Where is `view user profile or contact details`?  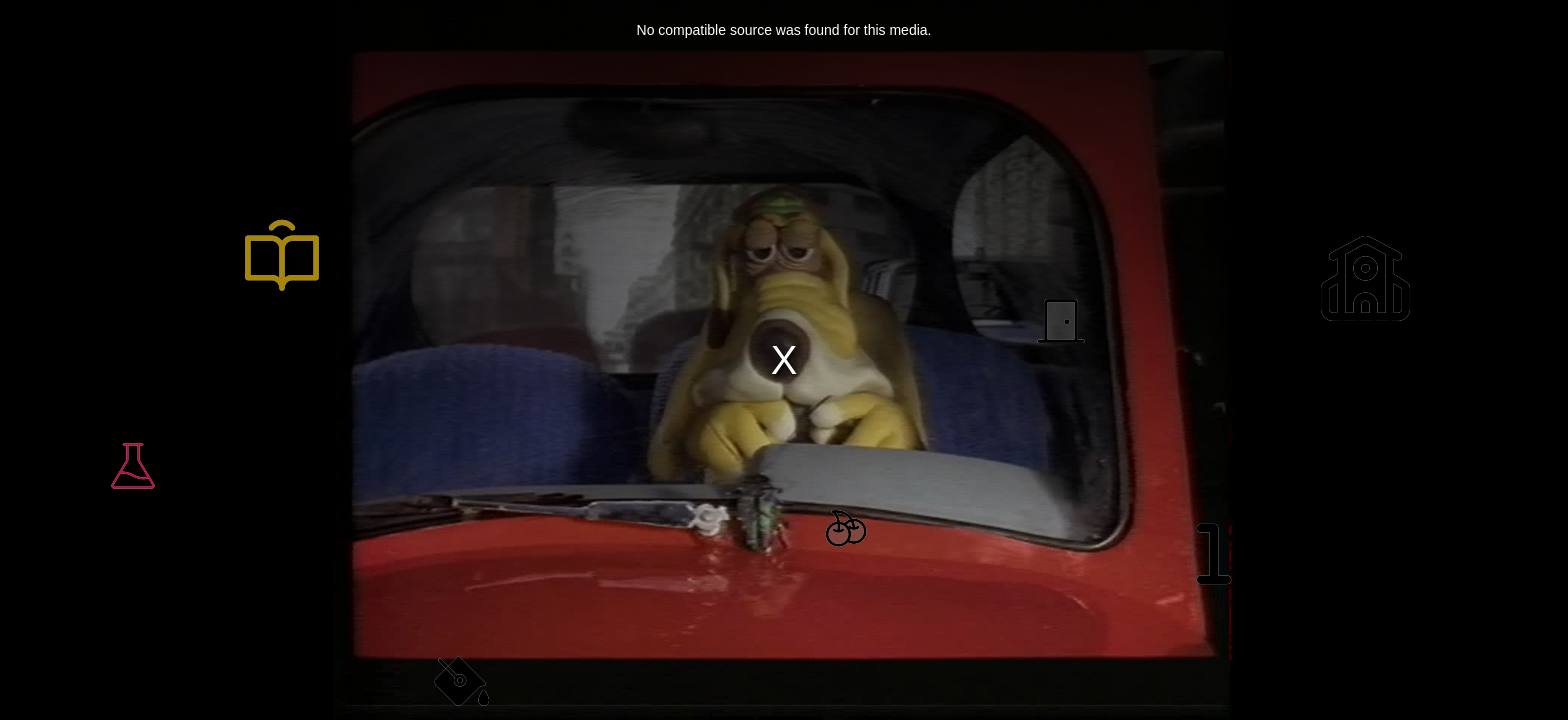
view user profile or contact details is located at coordinates (282, 254).